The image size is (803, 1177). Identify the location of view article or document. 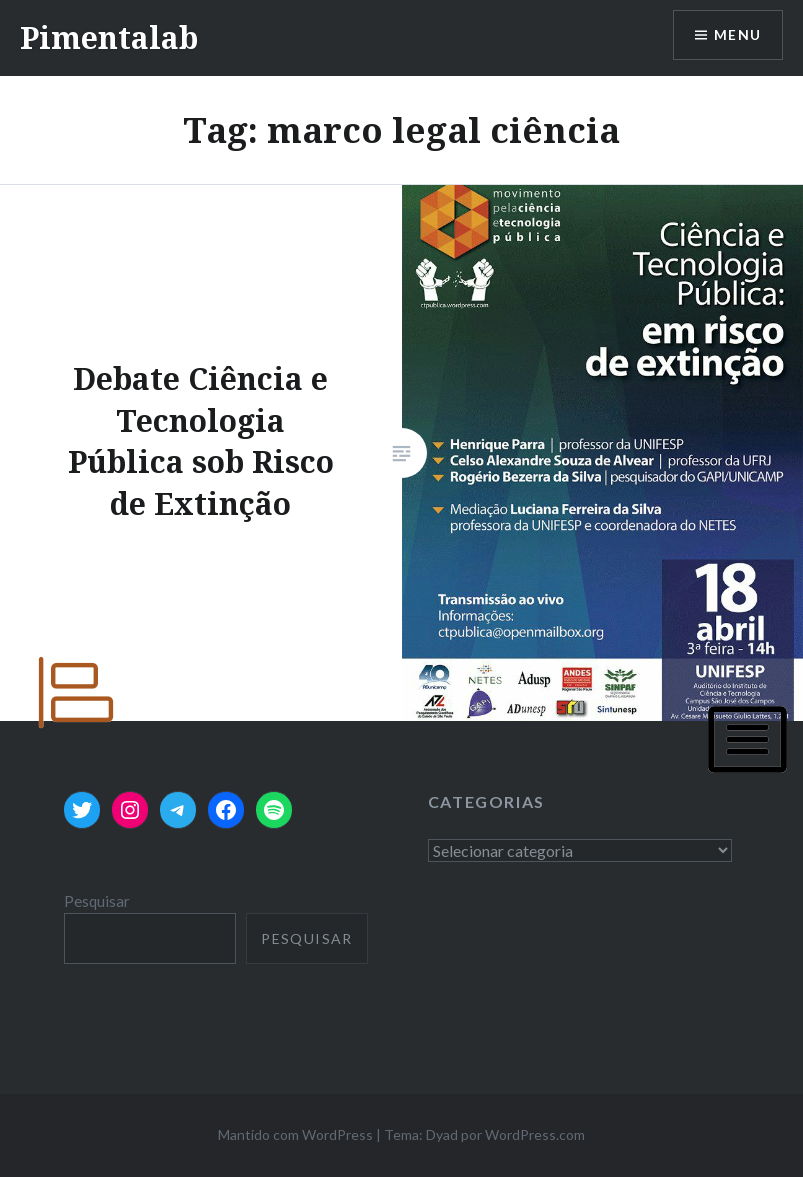
(747, 739).